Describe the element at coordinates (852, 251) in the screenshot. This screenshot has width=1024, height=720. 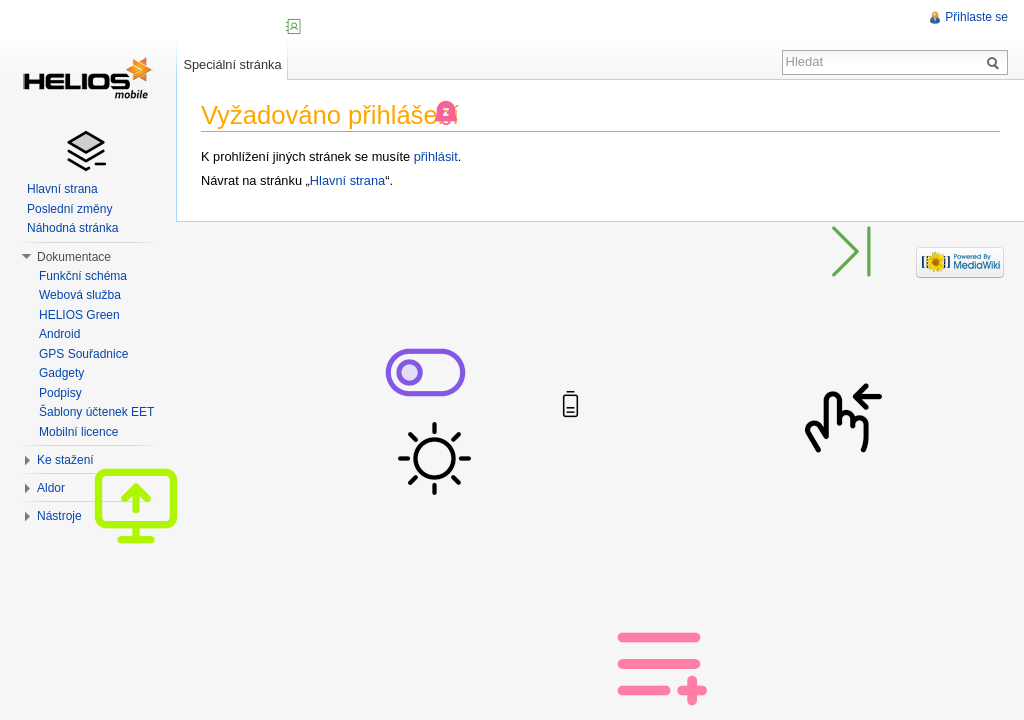
I see `skip to the end of a track or playlist` at that location.